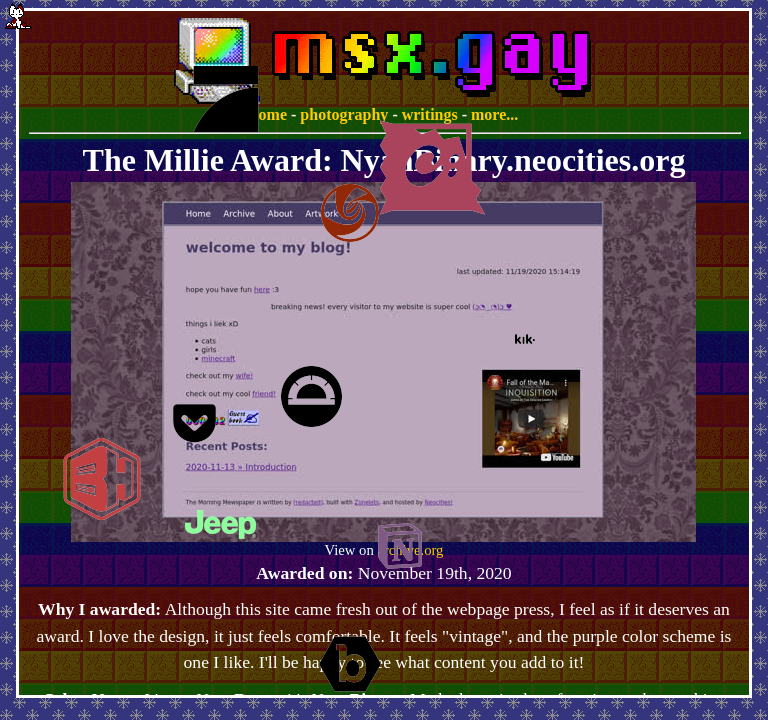  I want to click on save to Pocket, so click(194, 422).